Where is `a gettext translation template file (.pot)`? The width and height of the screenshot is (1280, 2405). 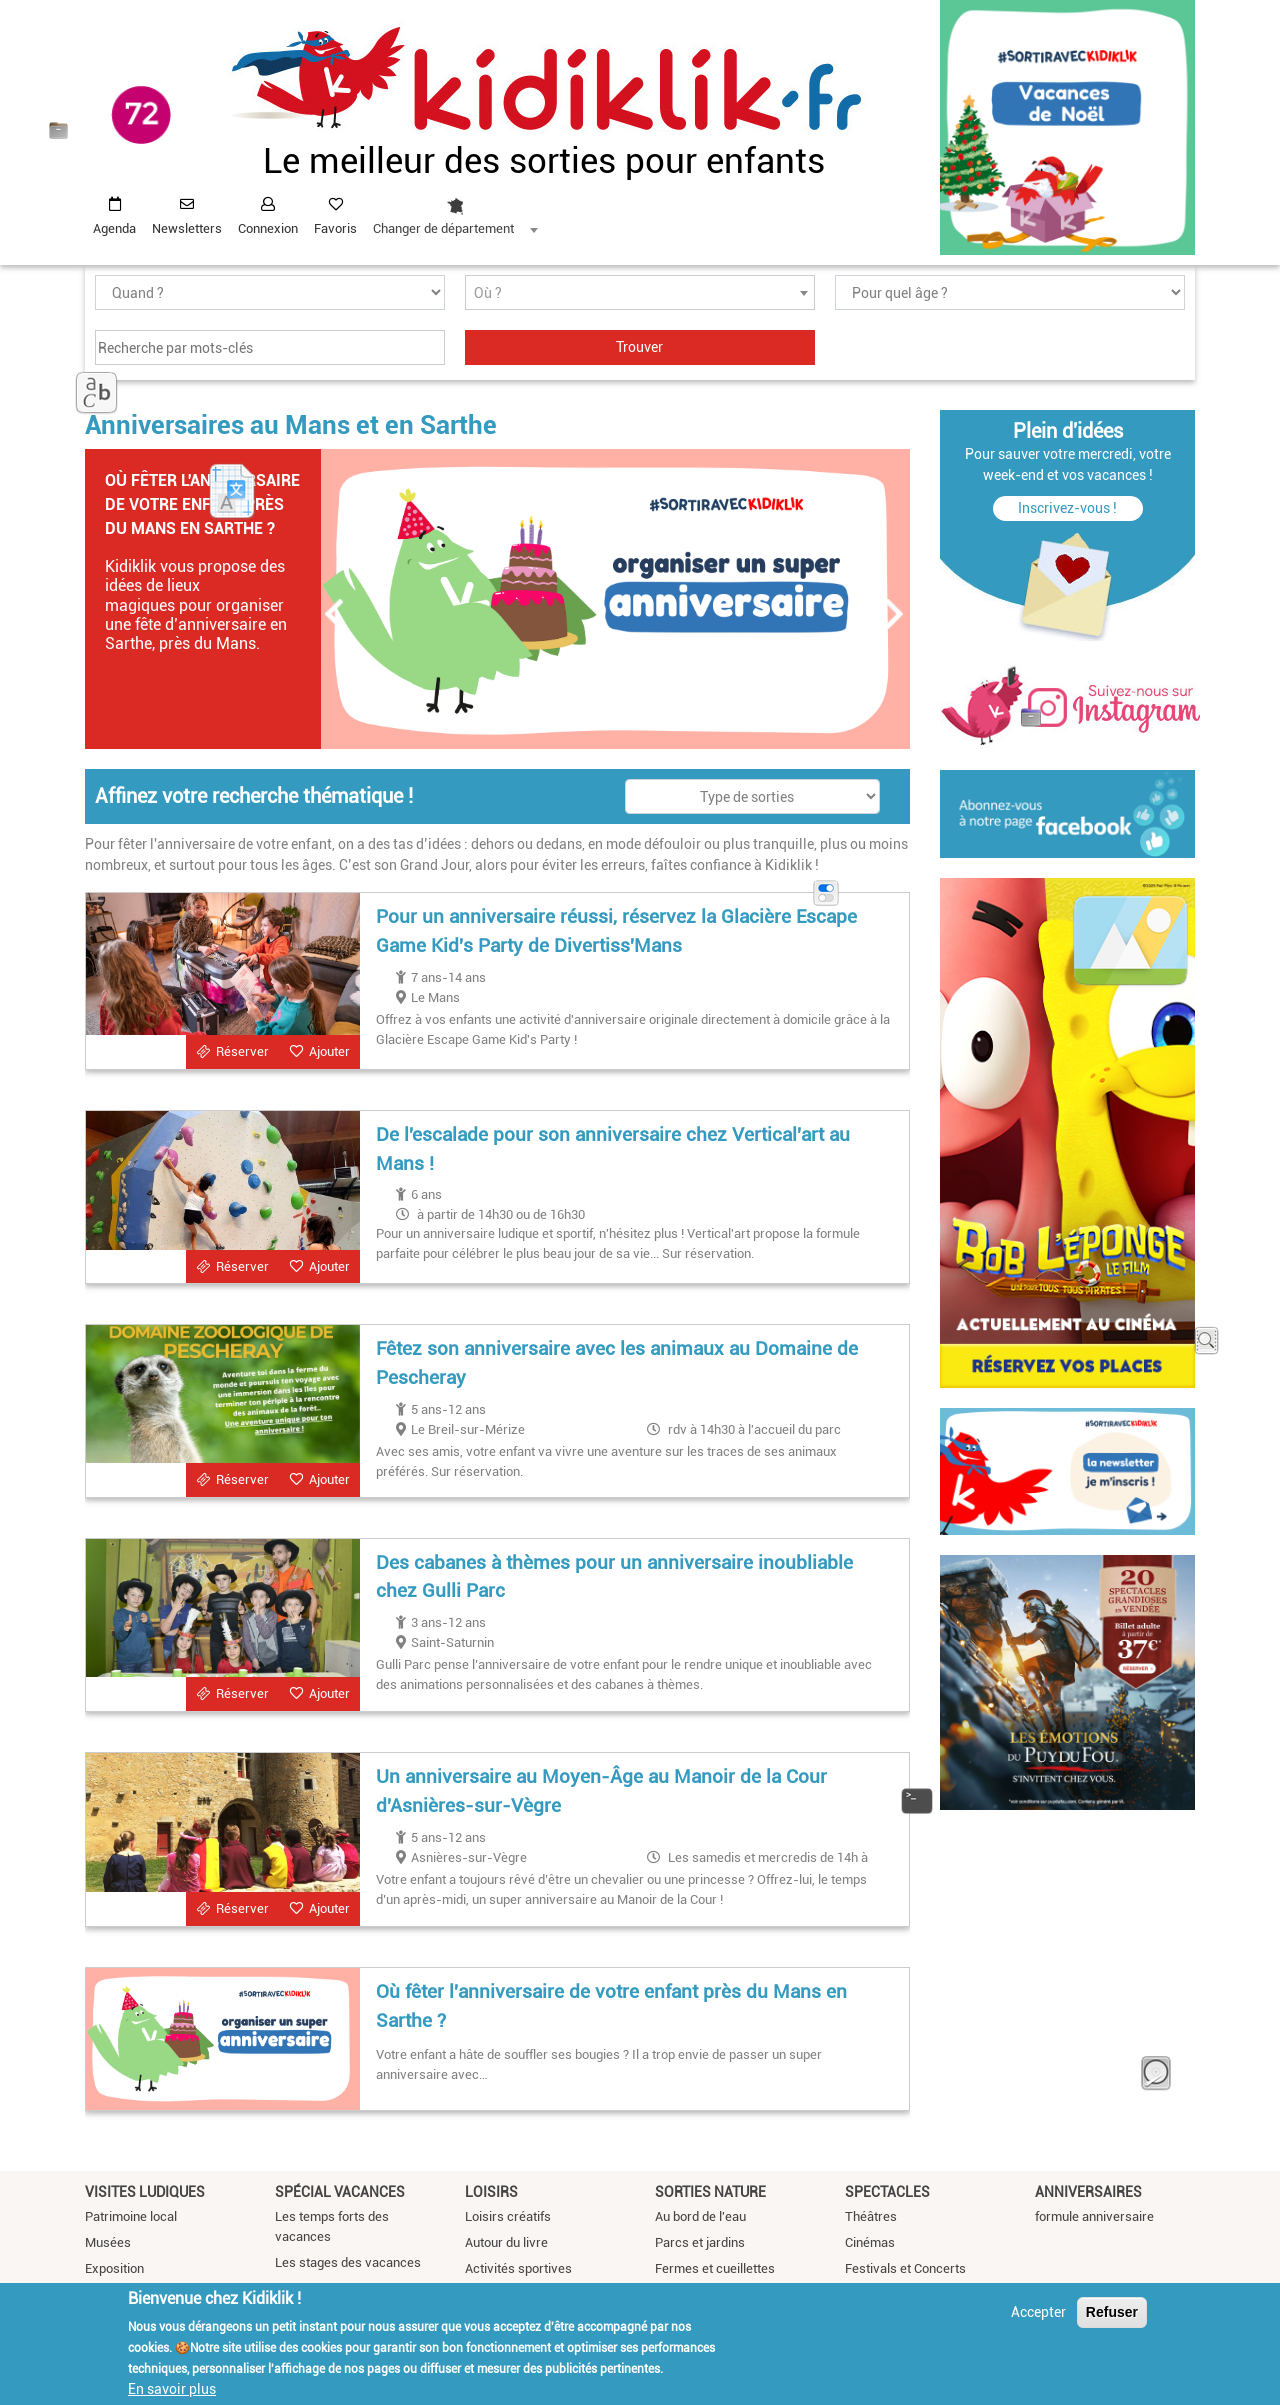 a gettext translation template file (.pot) is located at coordinates (232, 491).